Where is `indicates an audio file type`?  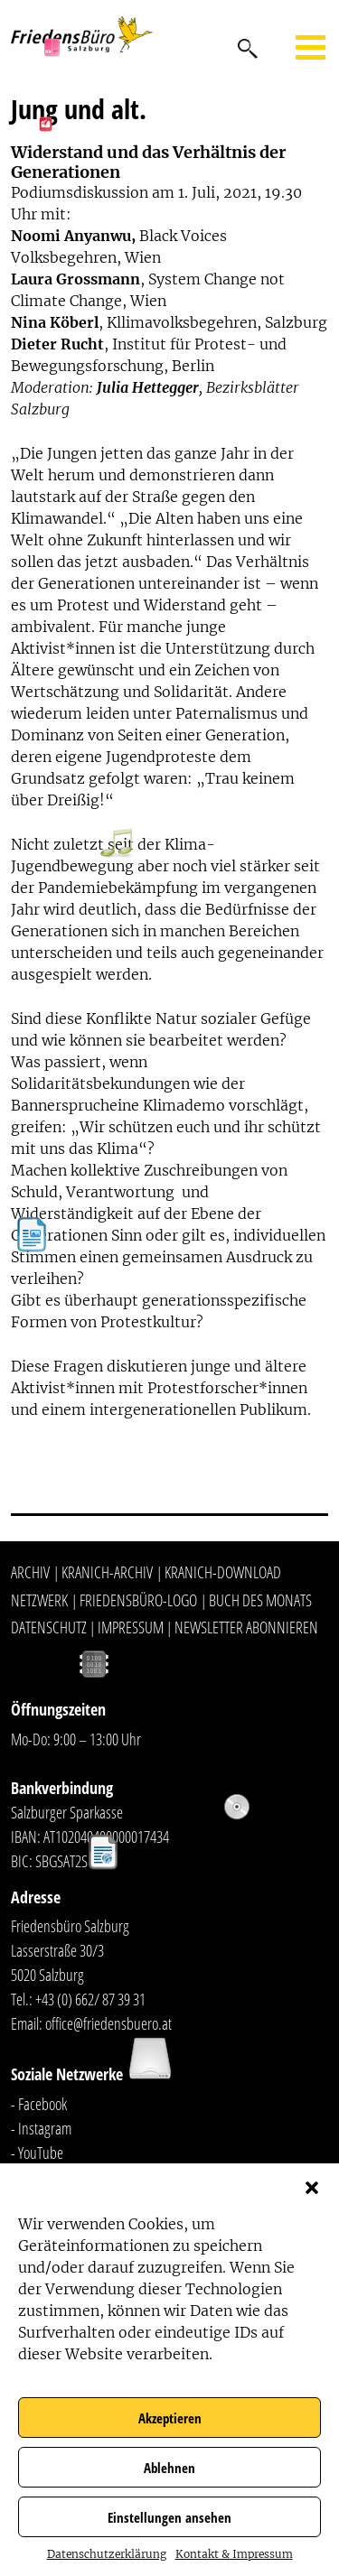
indicates an audio file type is located at coordinates (116, 842).